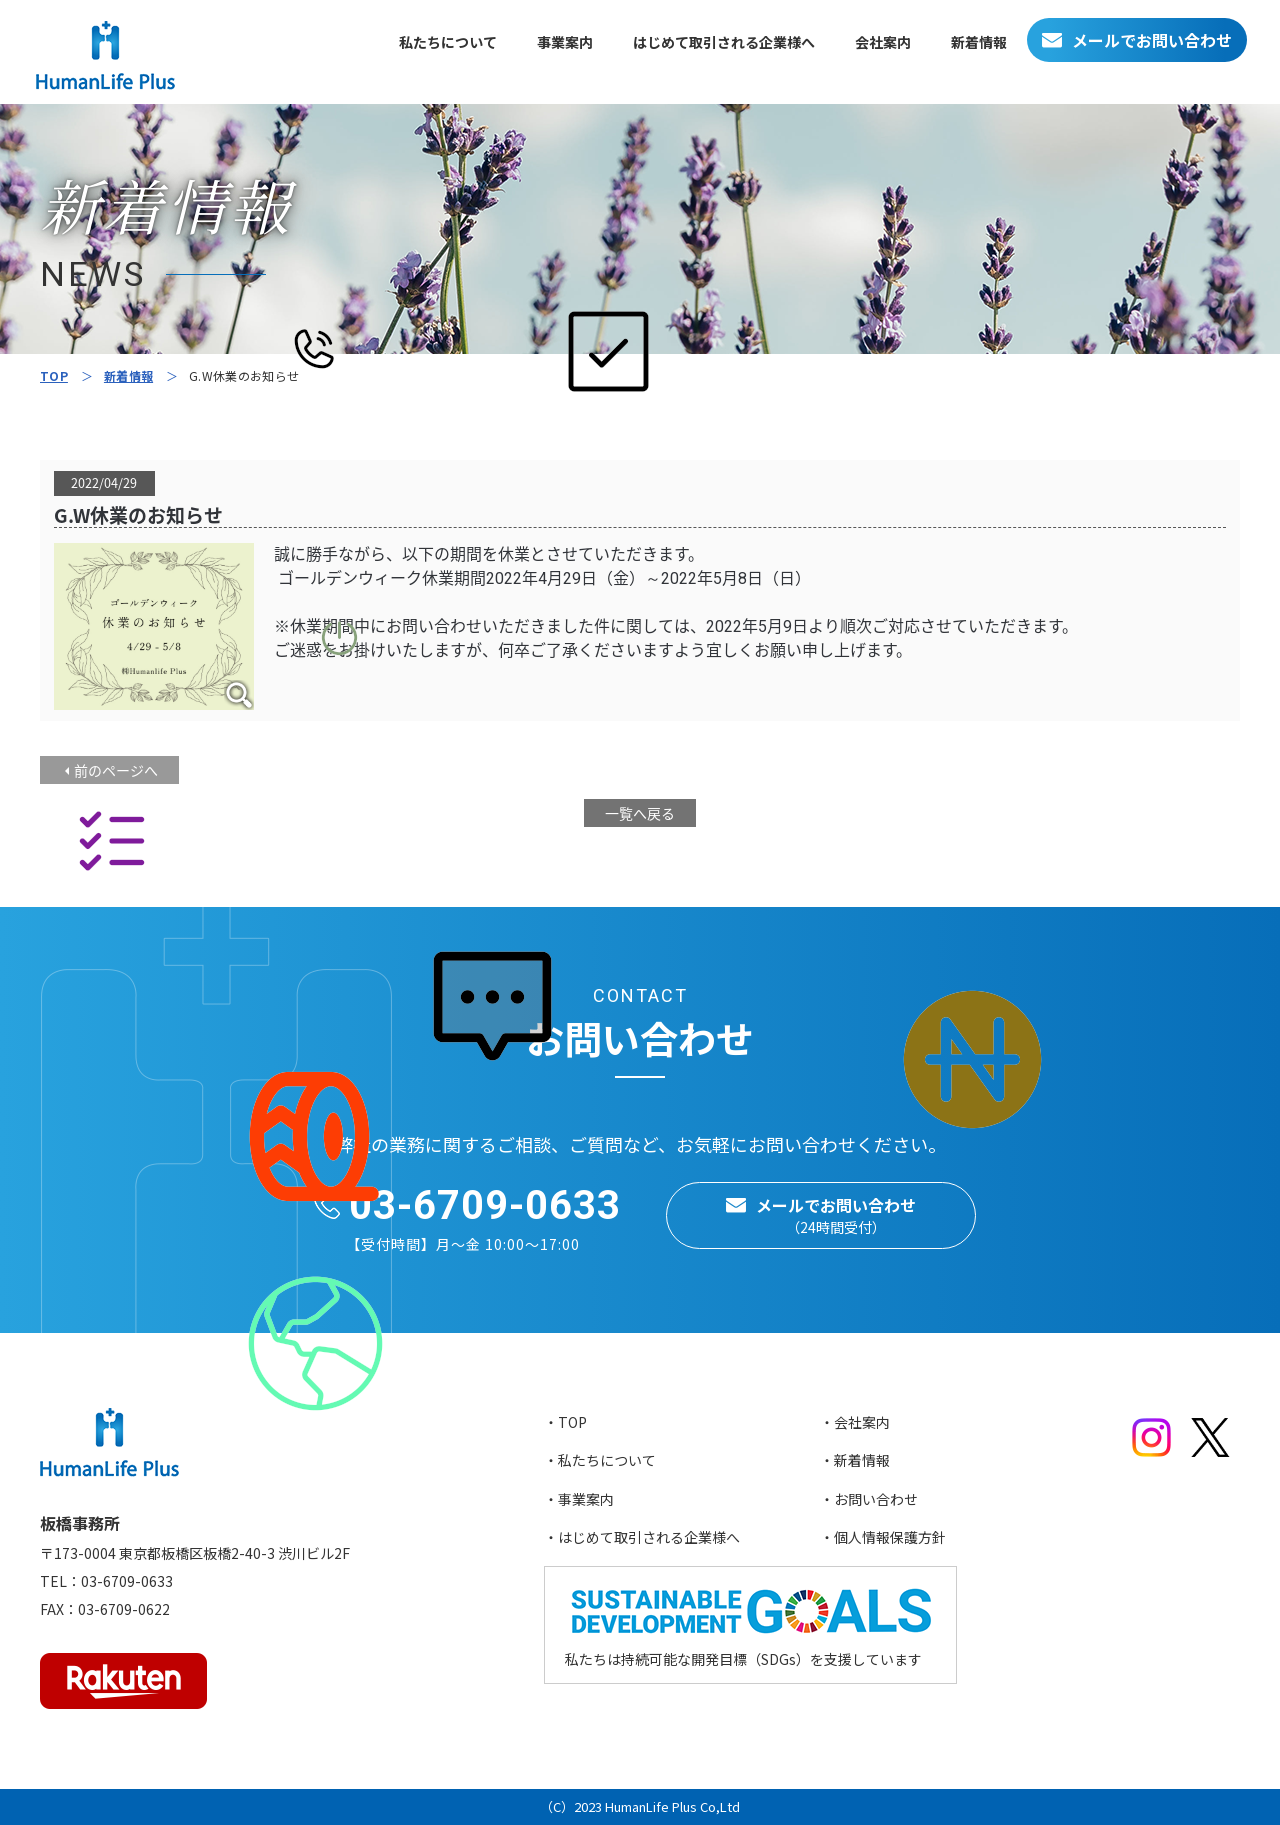 Image resolution: width=1280 pixels, height=1825 pixels. What do you see at coordinates (492, 1001) in the screenshot?
I see `open chat or messaging` at bounding box center [492, 1001].